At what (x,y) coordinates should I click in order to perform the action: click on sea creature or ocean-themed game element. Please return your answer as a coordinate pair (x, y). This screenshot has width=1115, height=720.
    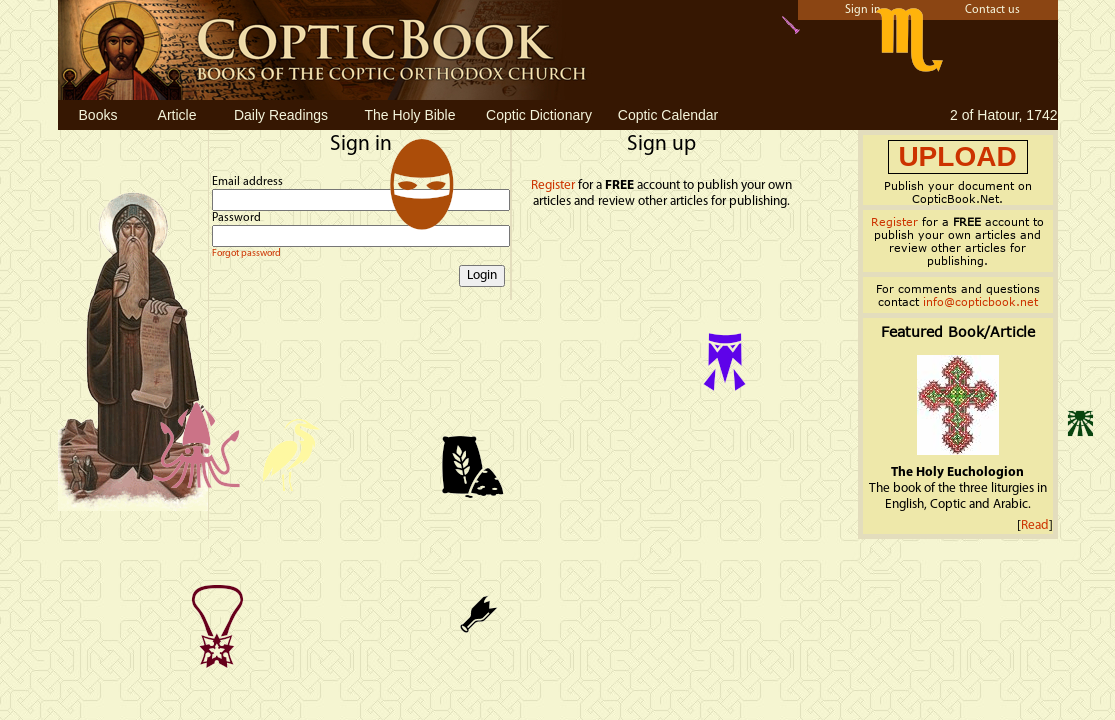
    Looking at the image, I should click on (196, 444).